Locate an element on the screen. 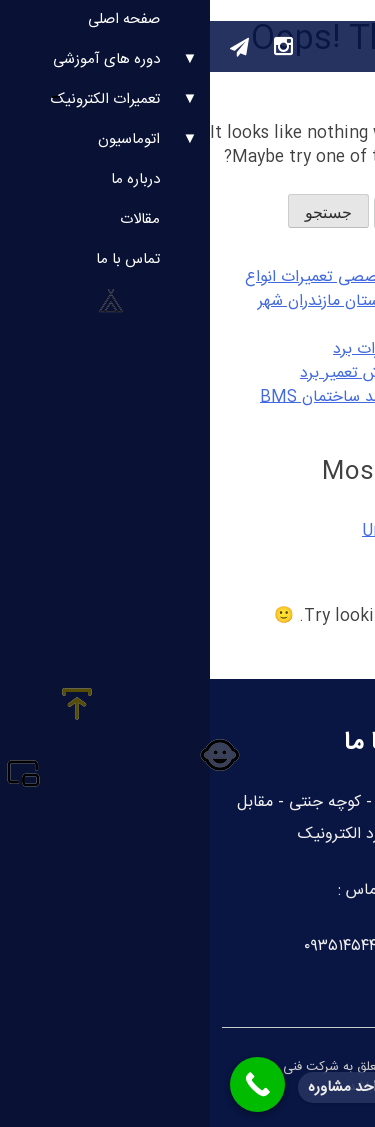 This screenshot has height=1127, width=375. access child-friendly or kids mode settings is located at coordinates (220, 755).